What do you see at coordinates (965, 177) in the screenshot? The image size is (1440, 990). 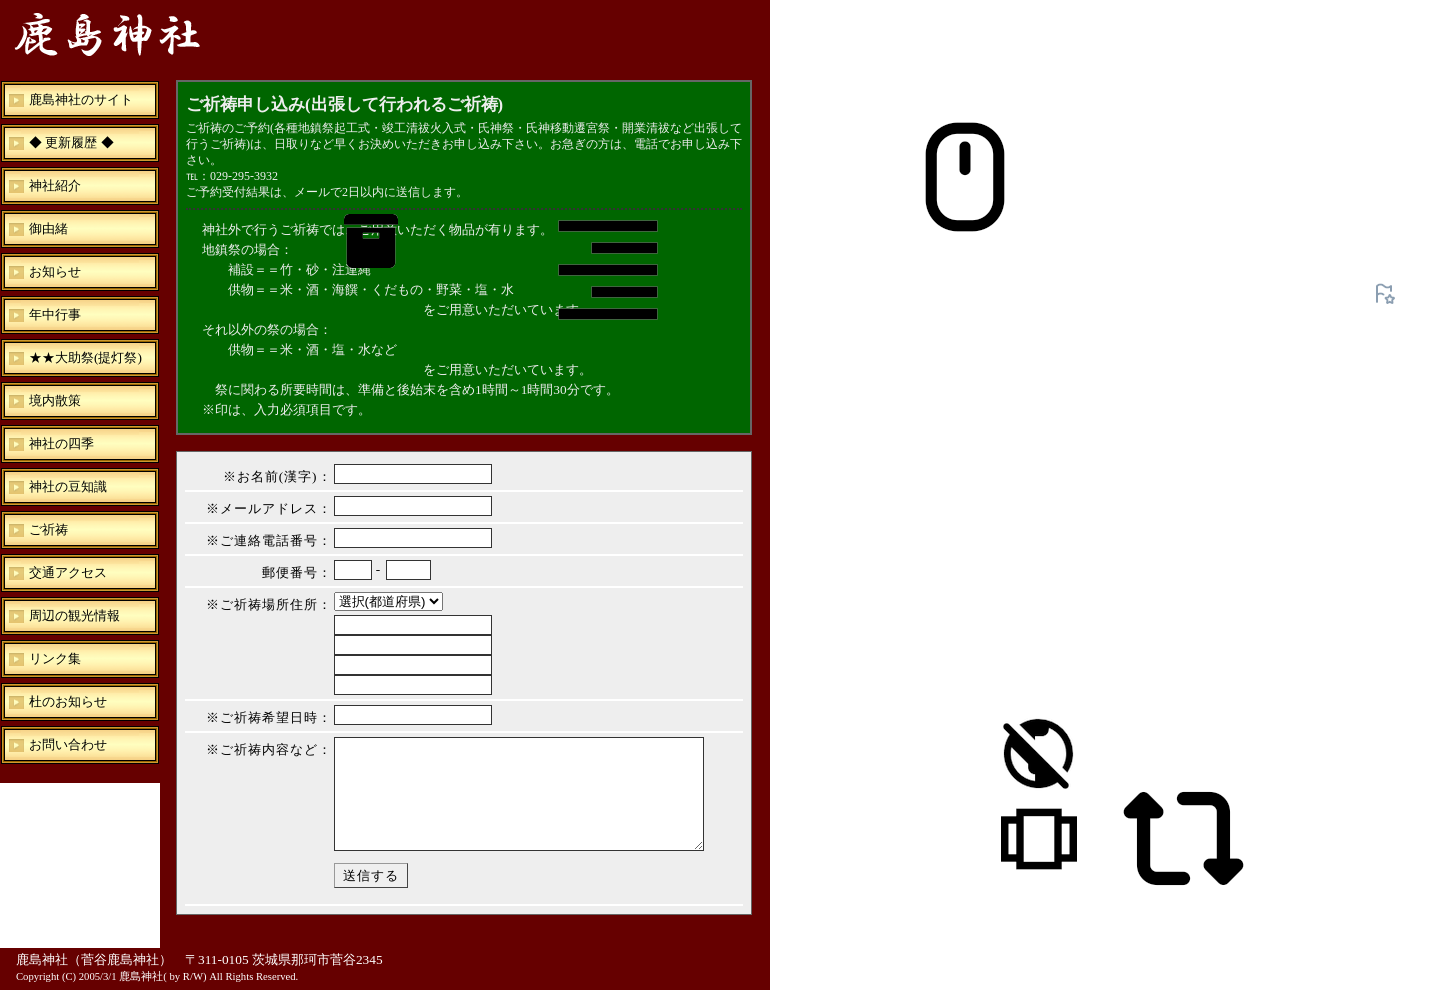 I see `mouse input device indicator` at bounding box center [965, 177].